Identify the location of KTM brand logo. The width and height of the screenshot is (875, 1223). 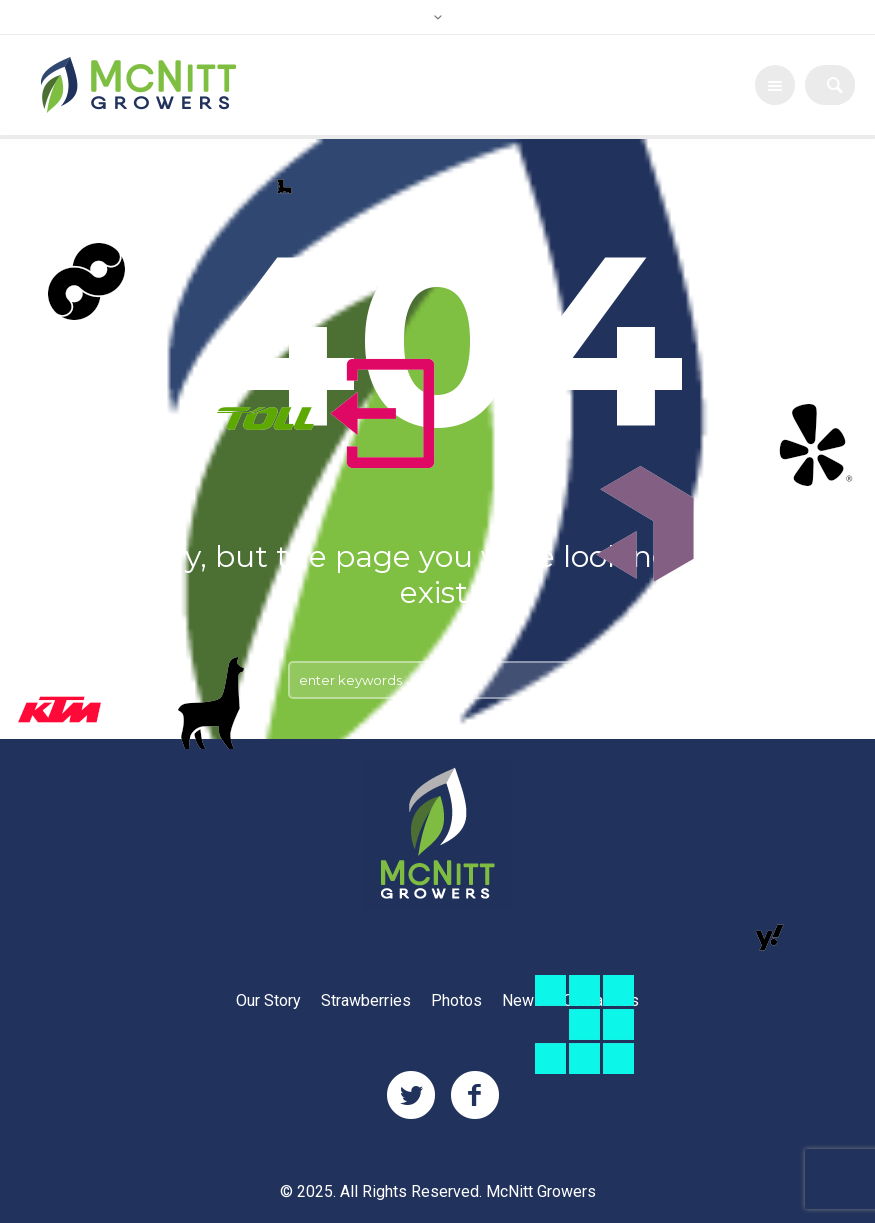
(59, 709).